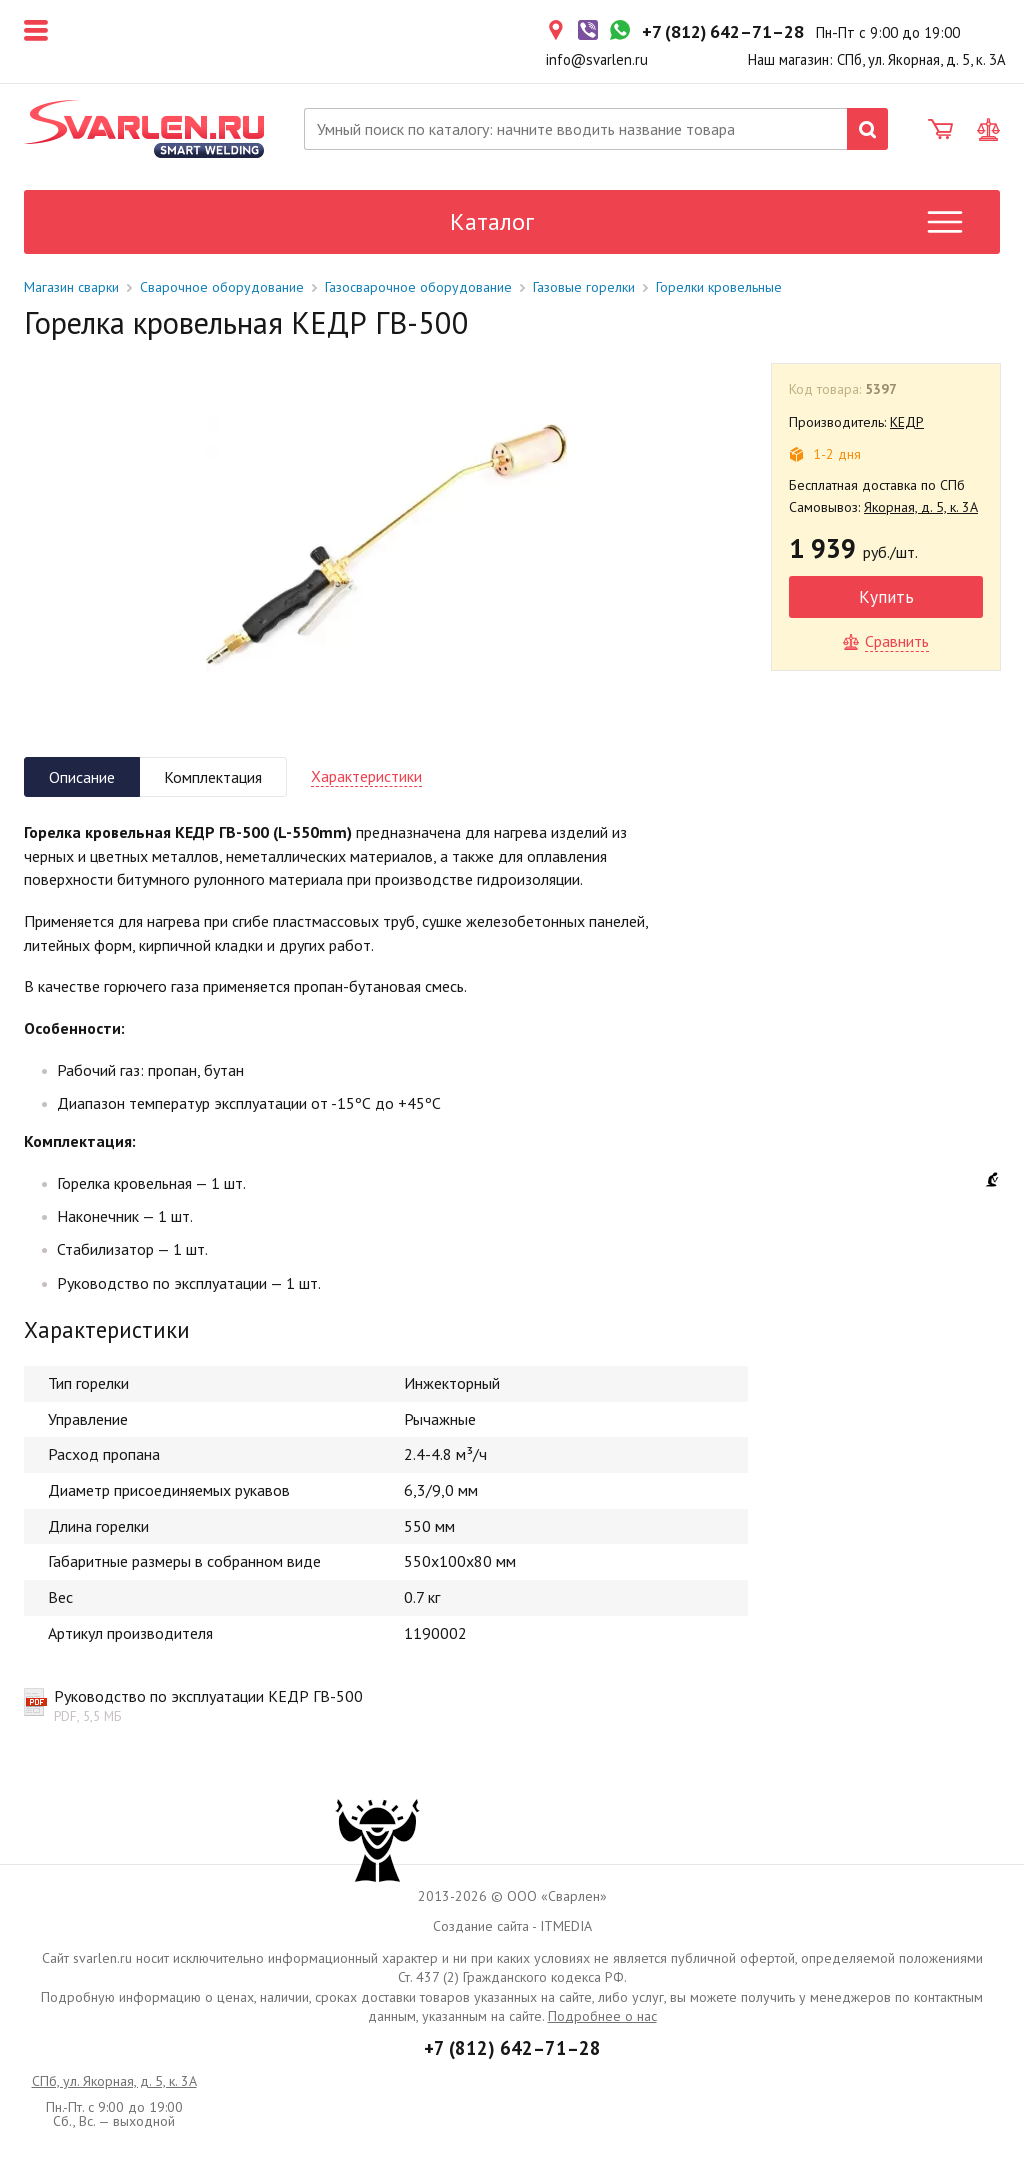 This screenshot has width=1024, height=2176. I want to click on indicates a prayer or meditation area, so click(992, 1179).